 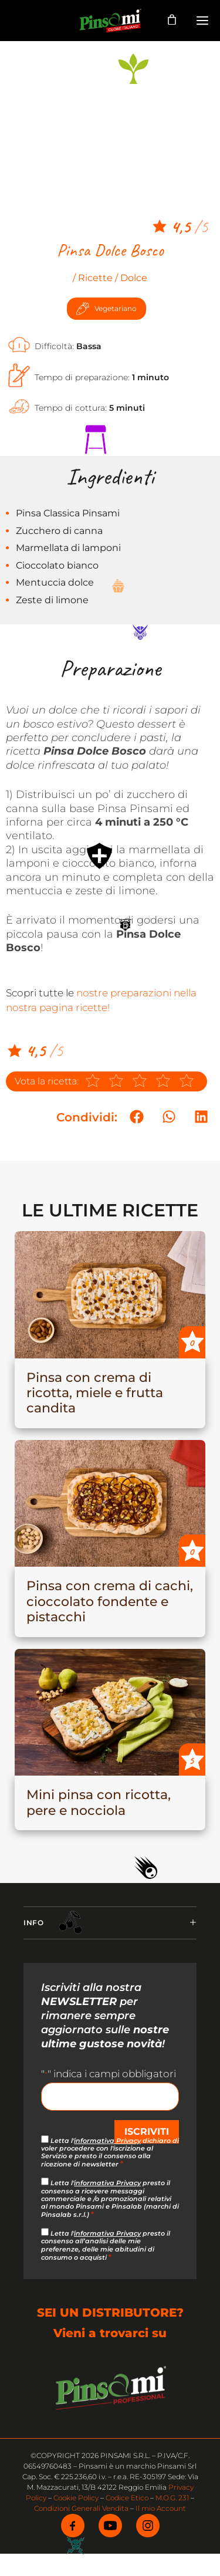 I want to click on indicates a falling or dropping game element, so click(x=145, y=1867).